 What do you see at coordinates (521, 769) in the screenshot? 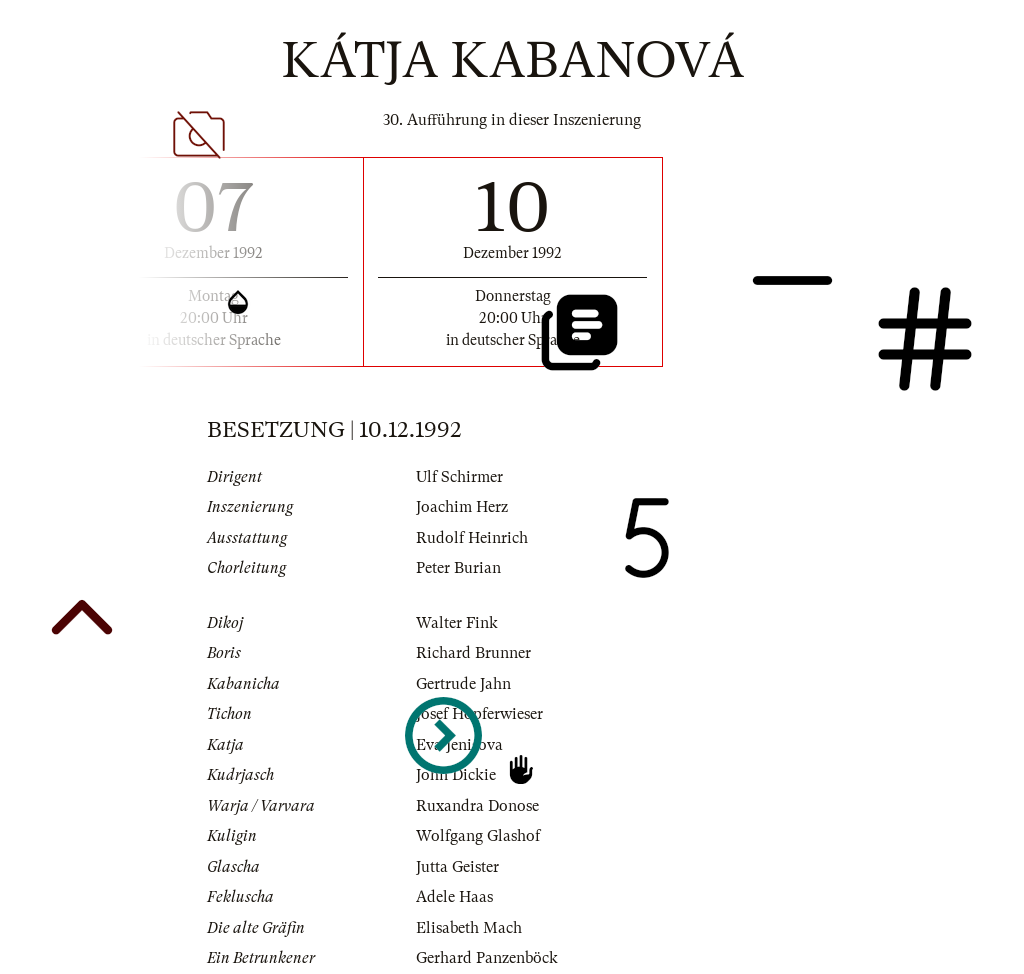
I see `stop or pause an action` at bounding box center [521, 769].